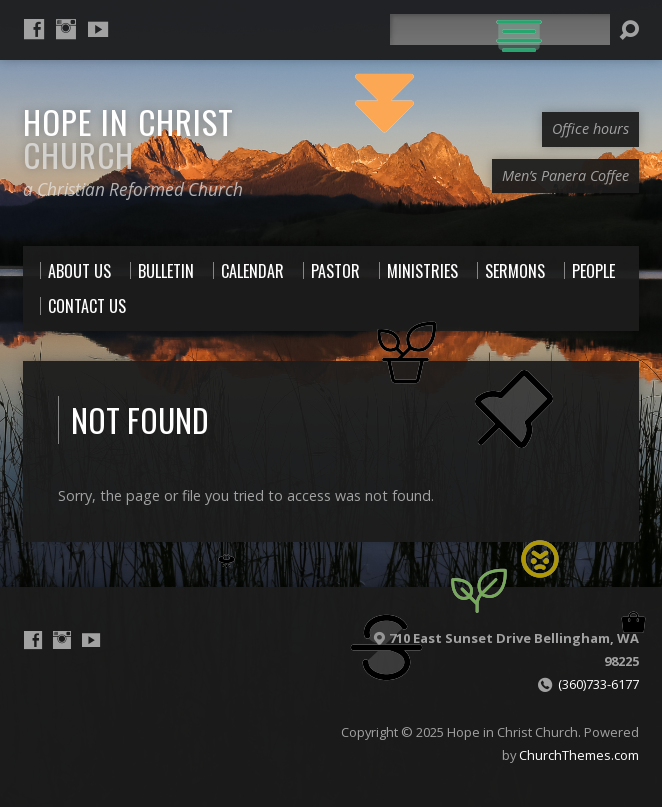 This screenshot has height=807, width=662. Describe the element at coordinates (519, 37) in the screenshot. I see `center align text` at that location.